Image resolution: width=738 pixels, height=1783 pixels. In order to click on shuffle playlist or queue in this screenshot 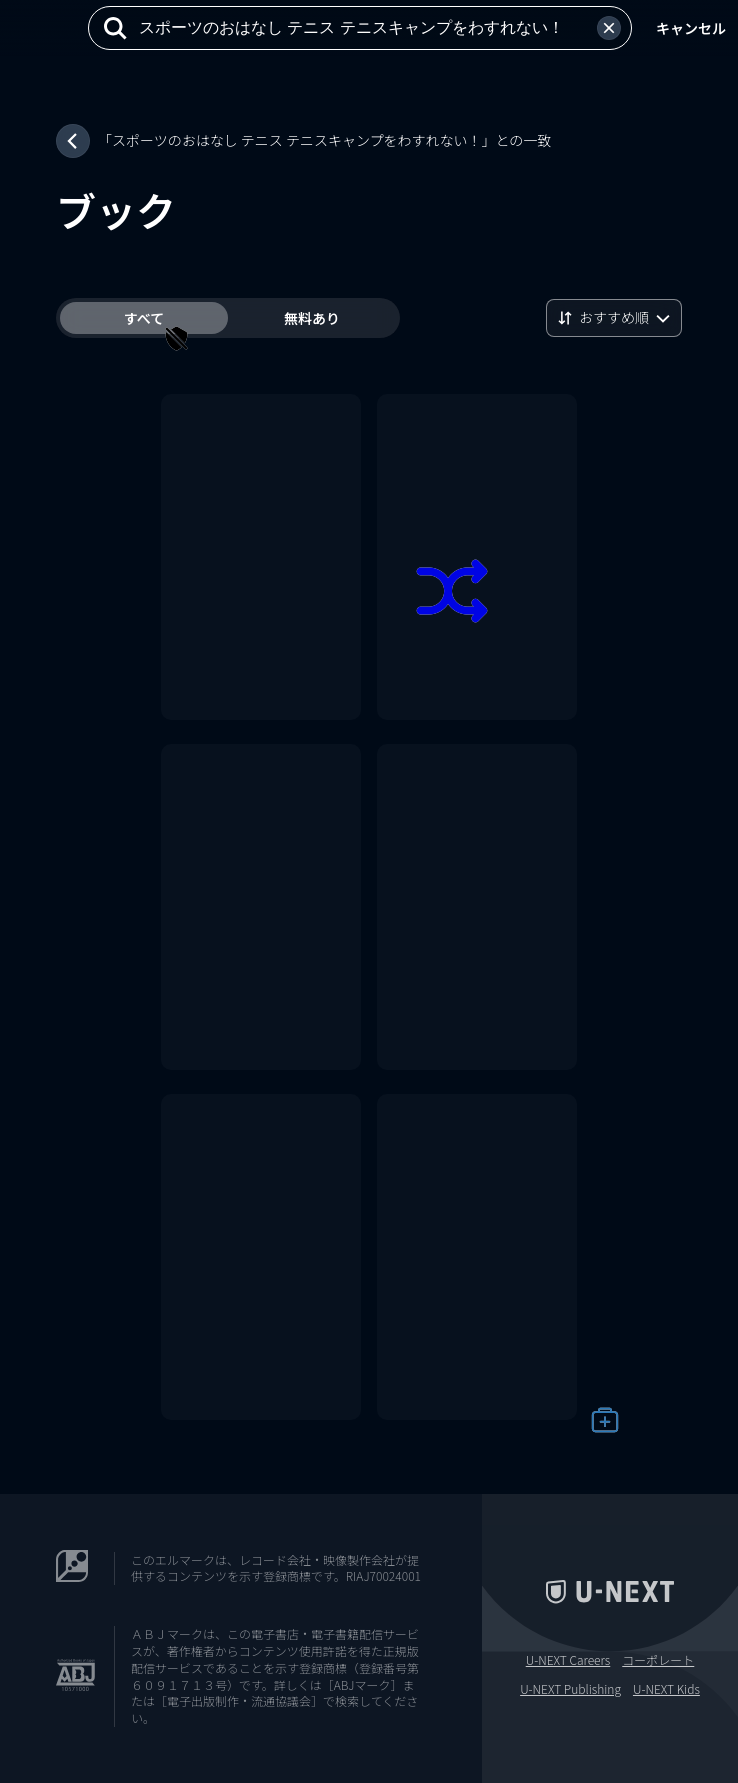, I will do `click(452, 591)`.